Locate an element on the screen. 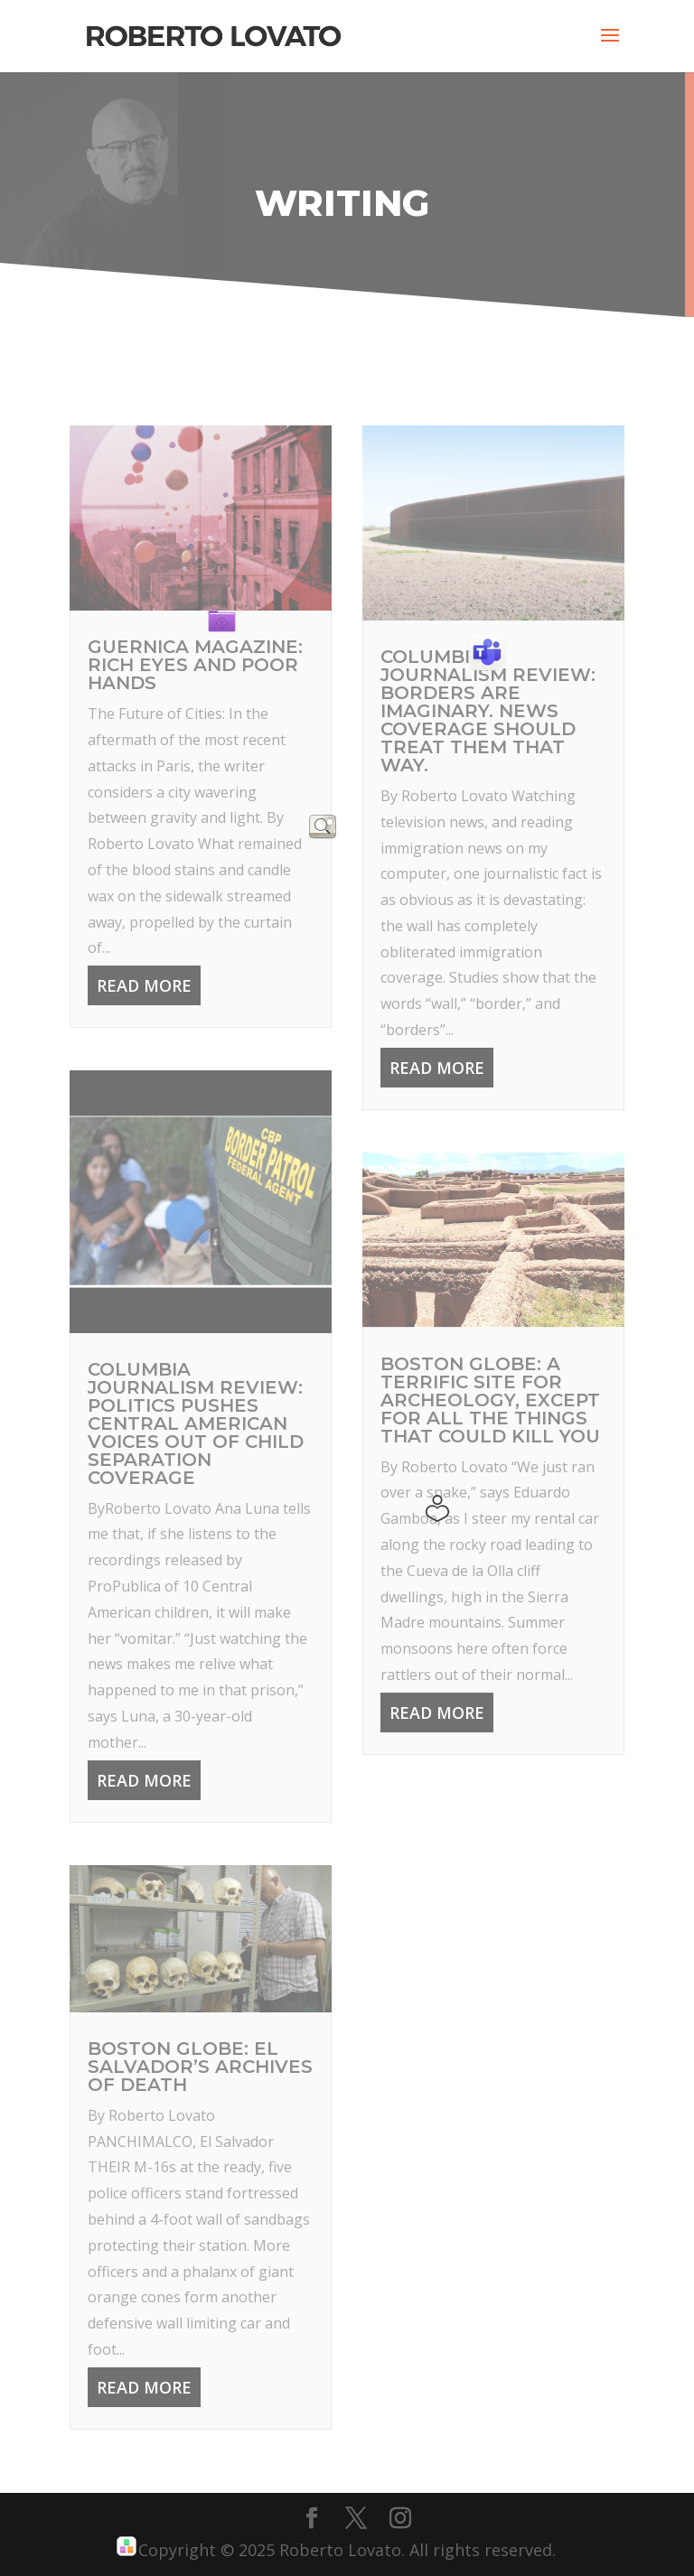 The height and width of the screenshot is (2576, 694). access public or shared folder is located at coordinates (221, 621).